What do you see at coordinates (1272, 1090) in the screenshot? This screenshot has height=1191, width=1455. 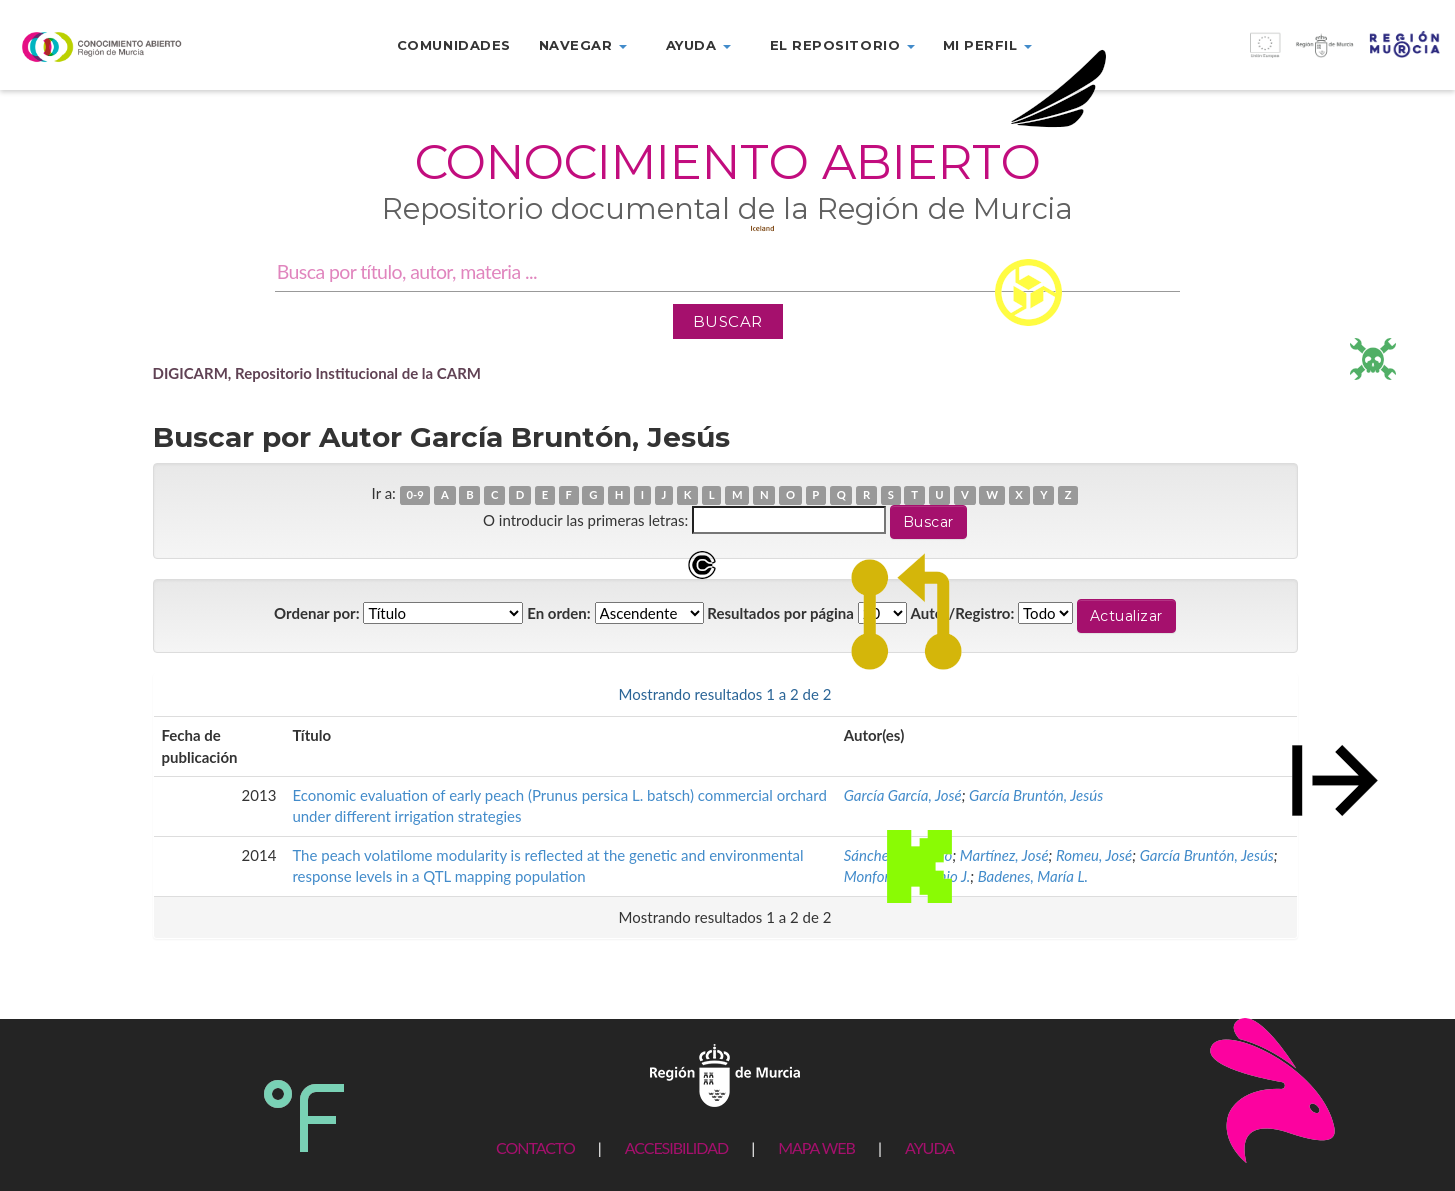 I see `keploy brand logo` at bounding box center [1272, 1090].